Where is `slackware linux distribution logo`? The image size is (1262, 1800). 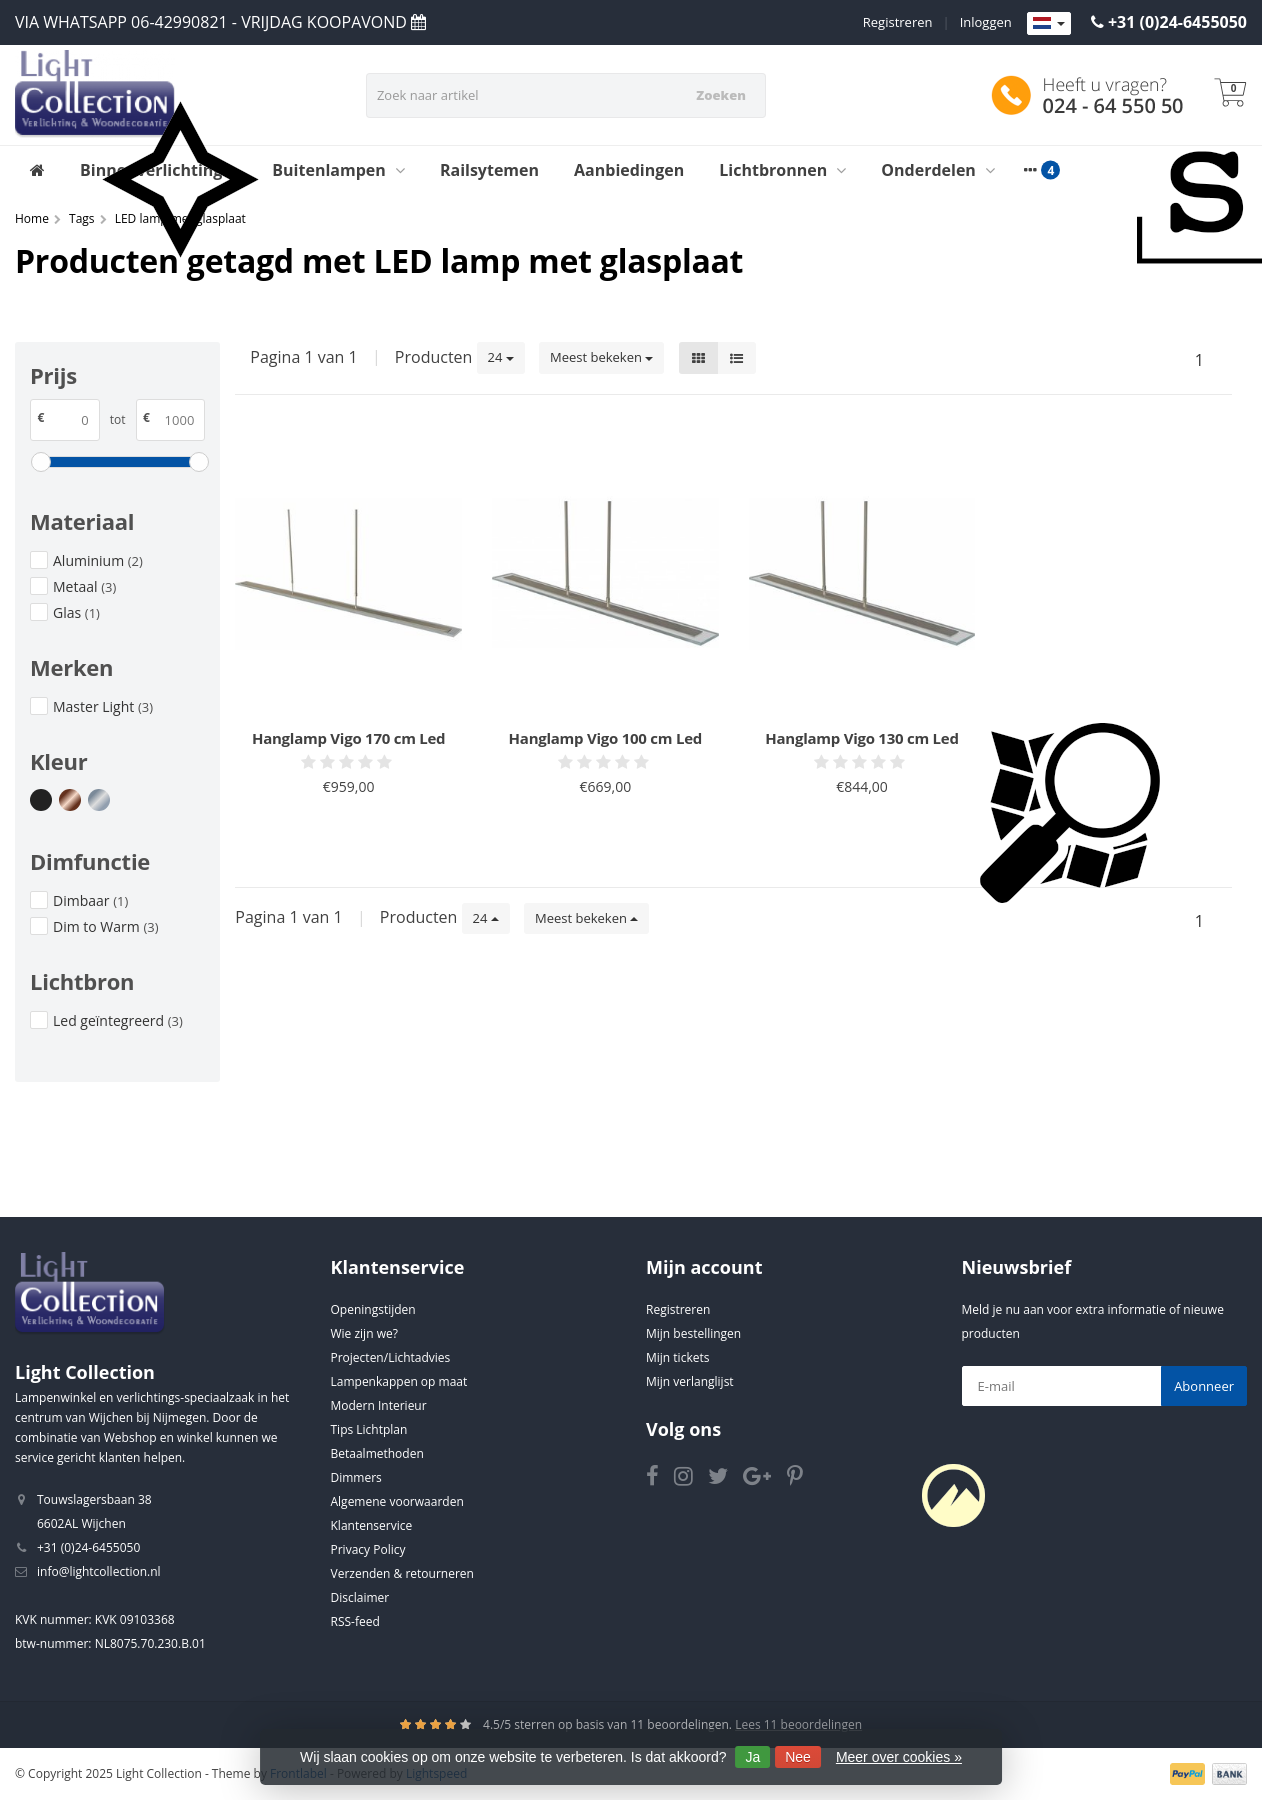 slackware linux distribution logo is located at coordinates (1199, 207).